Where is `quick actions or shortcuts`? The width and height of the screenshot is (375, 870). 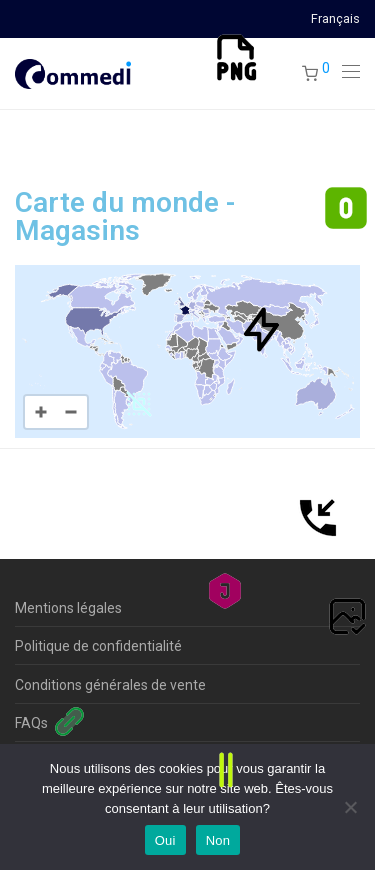 quick actions or shortcuts is located at coordinates (261, 329).